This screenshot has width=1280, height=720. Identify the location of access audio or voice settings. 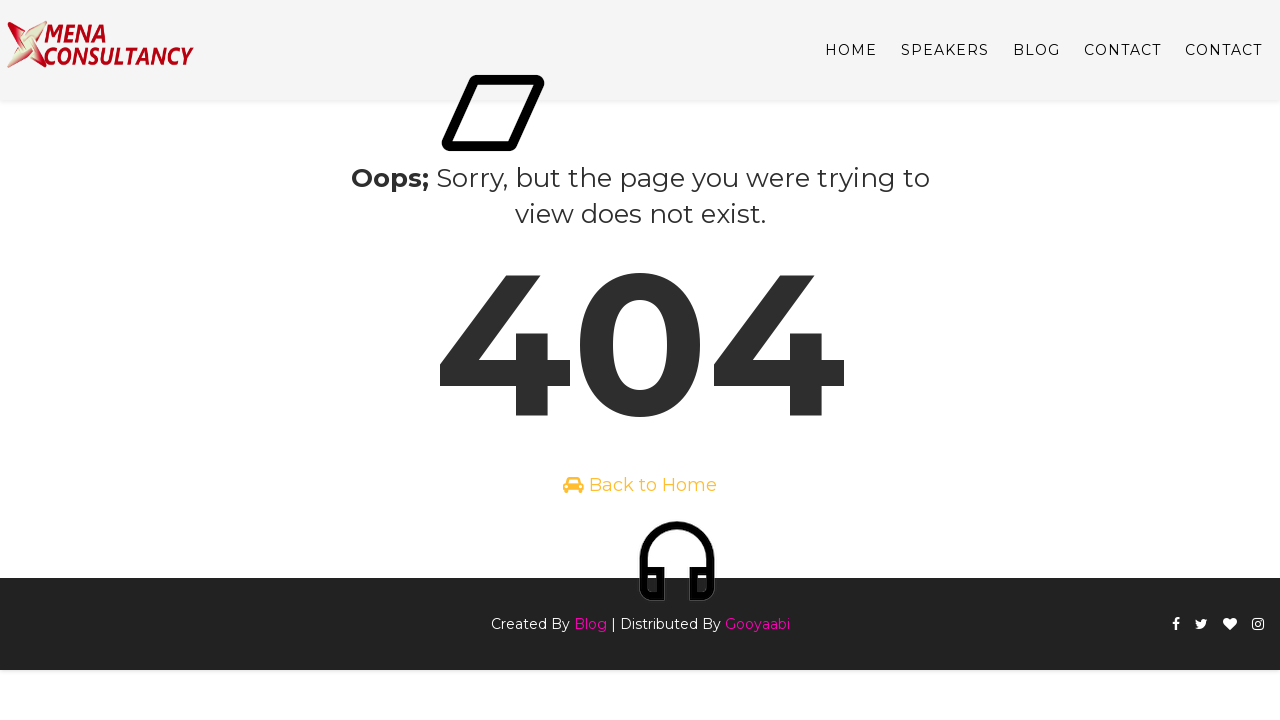
(677, 567).